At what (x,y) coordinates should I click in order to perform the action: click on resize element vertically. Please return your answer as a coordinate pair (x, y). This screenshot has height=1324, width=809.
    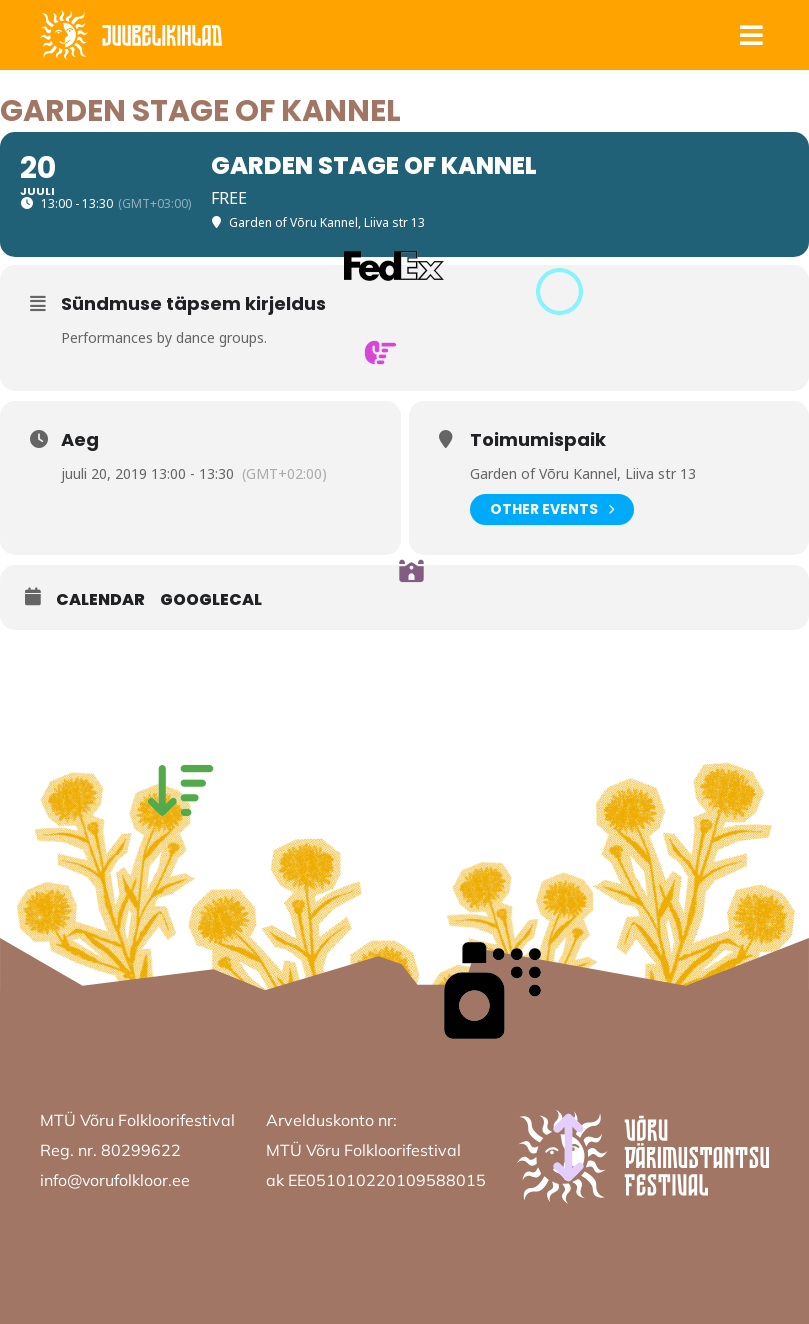
    Looking at the image, I should click on (568, 1147).